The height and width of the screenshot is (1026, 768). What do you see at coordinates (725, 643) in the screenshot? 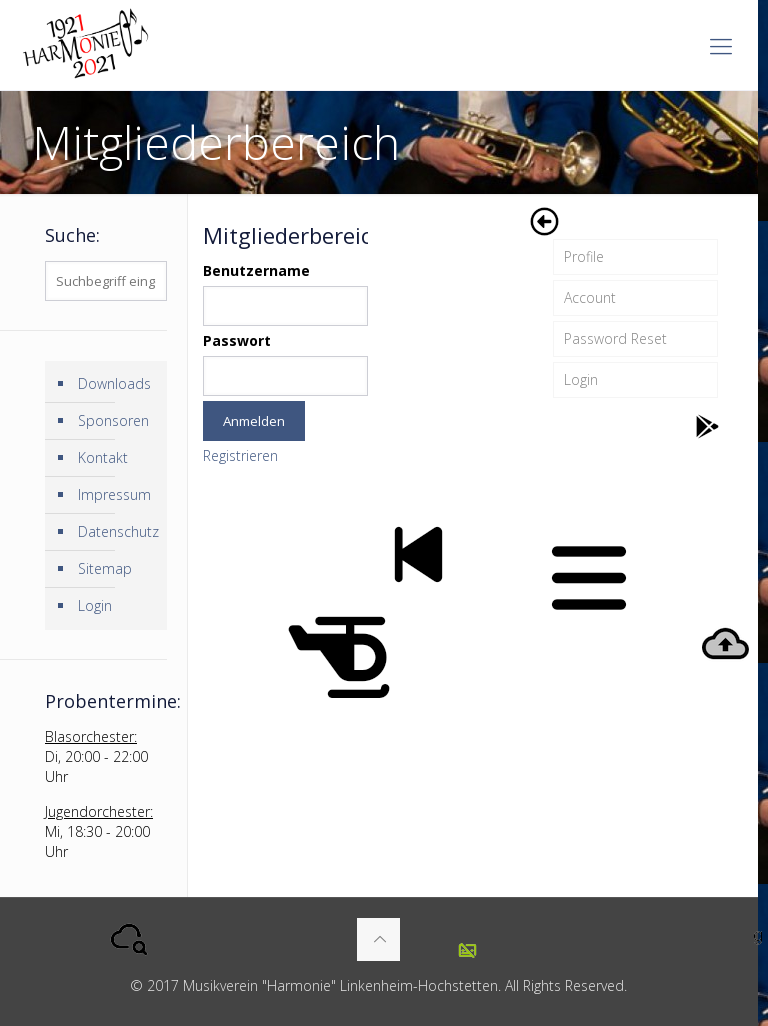
I see `upload files to cloud storage` at bounding box center [725, 643].